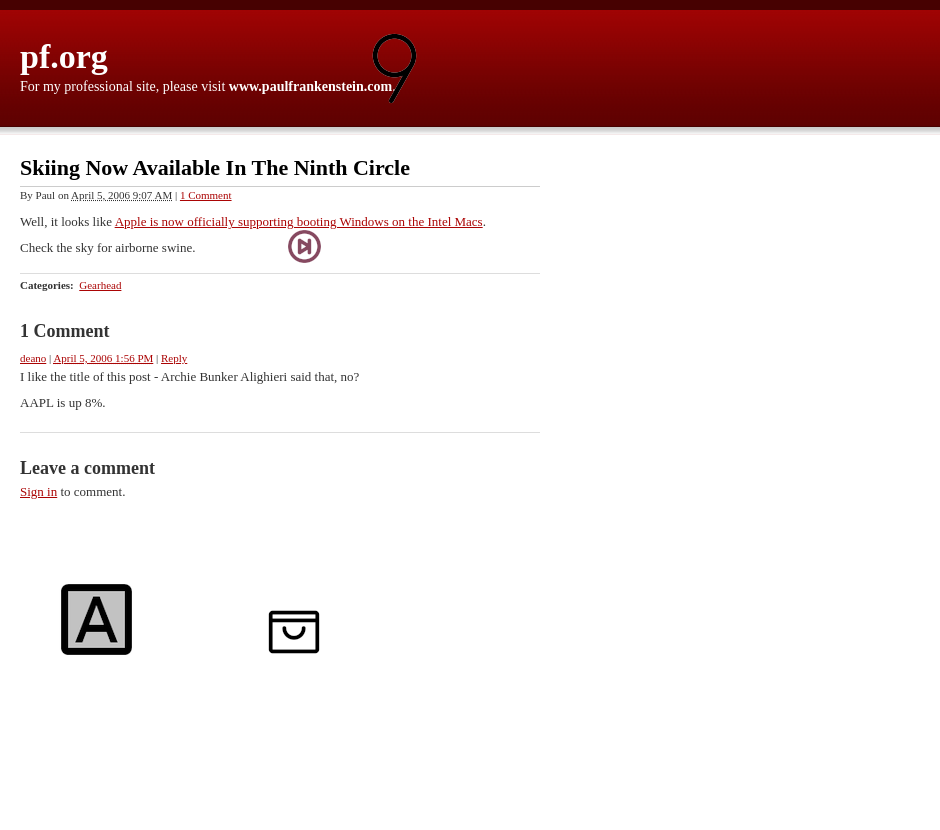 This screenshot has width=940, height=830. Describe the element at coordinates (394, 68) in the screenshot. I see `indicates the number nine in a list or sequence` at that location.